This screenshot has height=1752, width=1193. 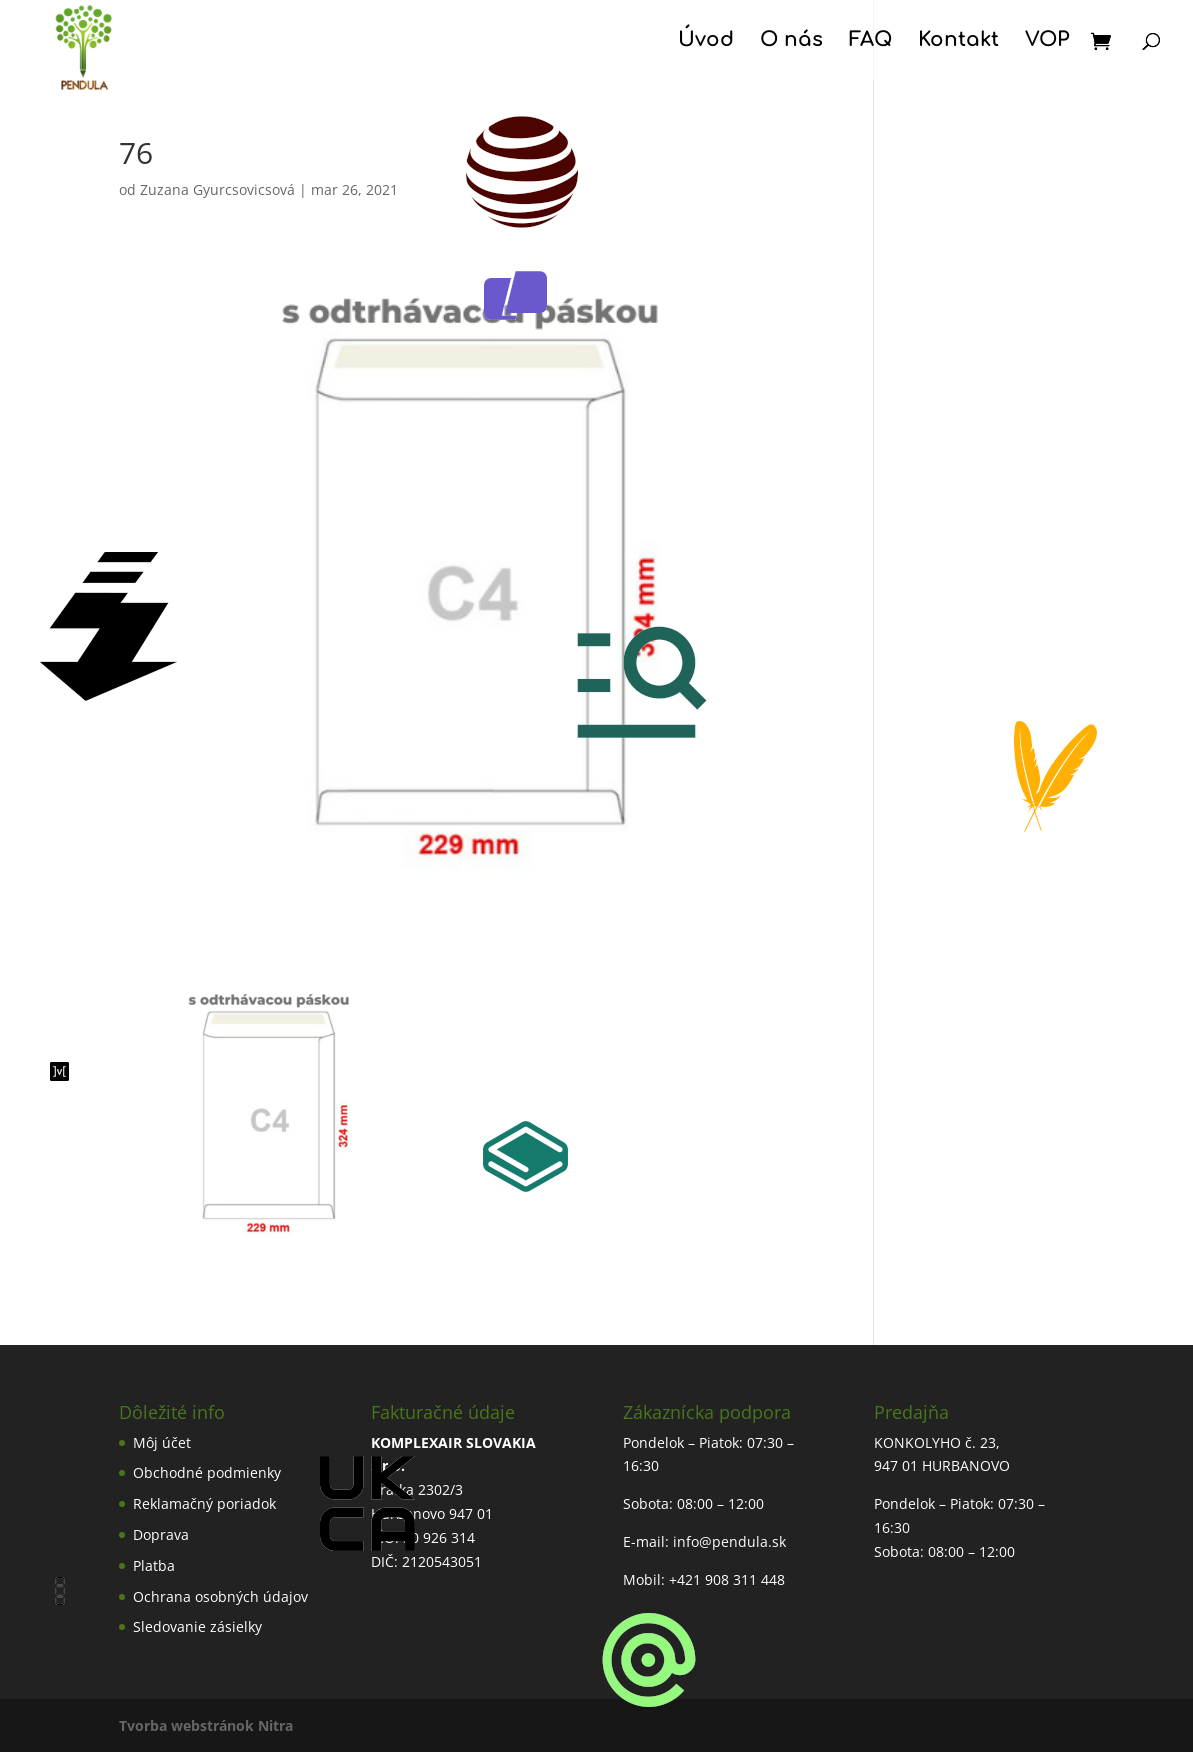 I want to click on AT&T company logo, so click(x=522, y=172).